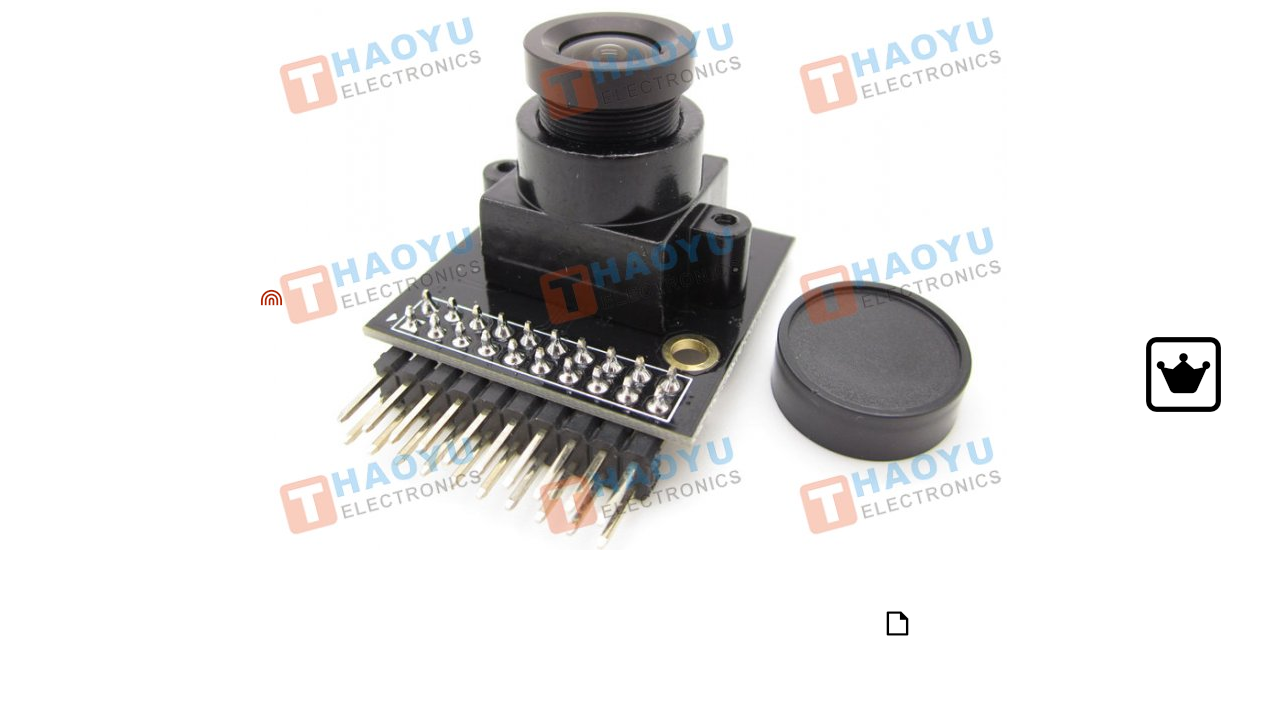 The width and height of the screenshot is (1280, 720). Describe the element at coordinates (897, 623) in the screenshot. I see `view or open a document` at that location.